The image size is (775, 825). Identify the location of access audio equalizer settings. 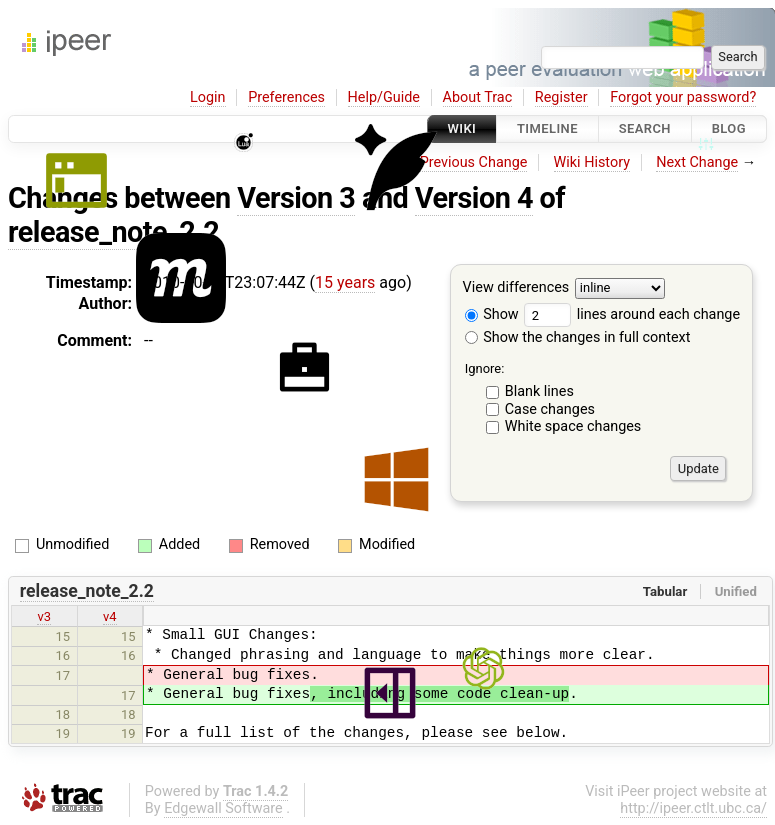
(706, 144).